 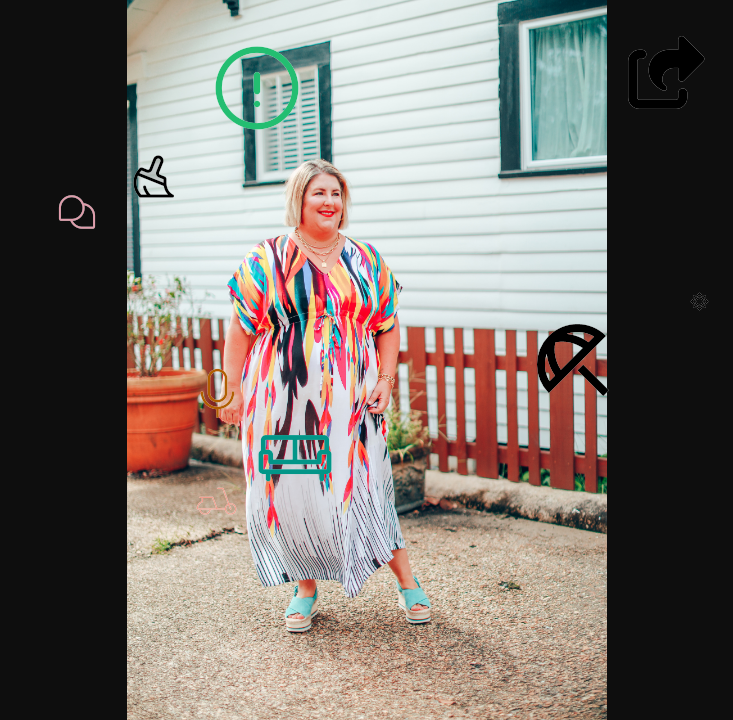 I want to click on open chat or messaging, so click(x=77, y=212).